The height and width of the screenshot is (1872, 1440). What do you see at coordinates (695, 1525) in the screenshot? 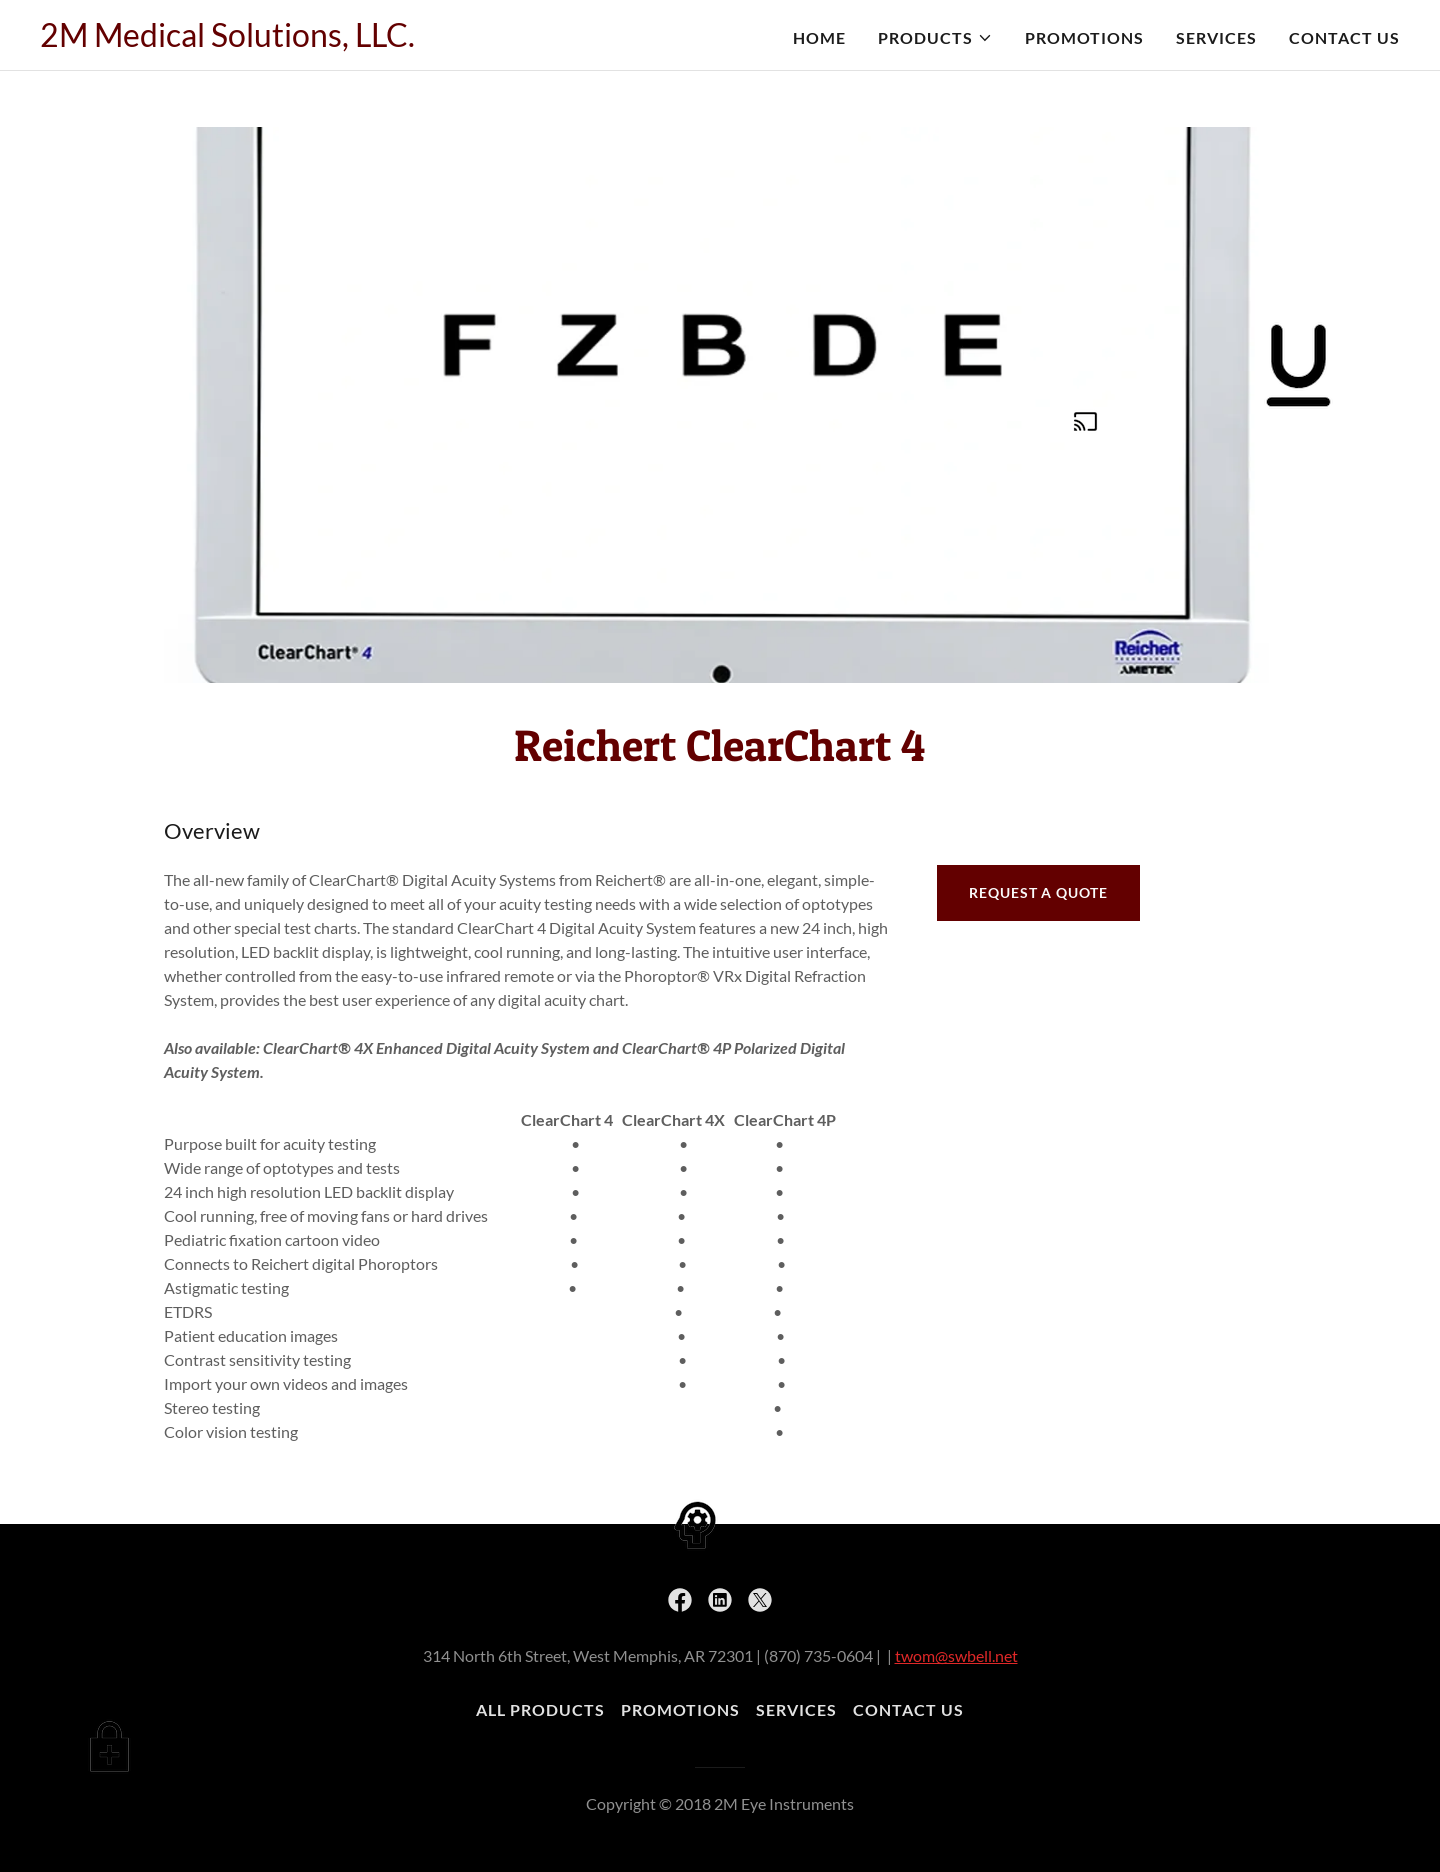
I see `access mental health or psychology features` at bounding box center [695, 1525].